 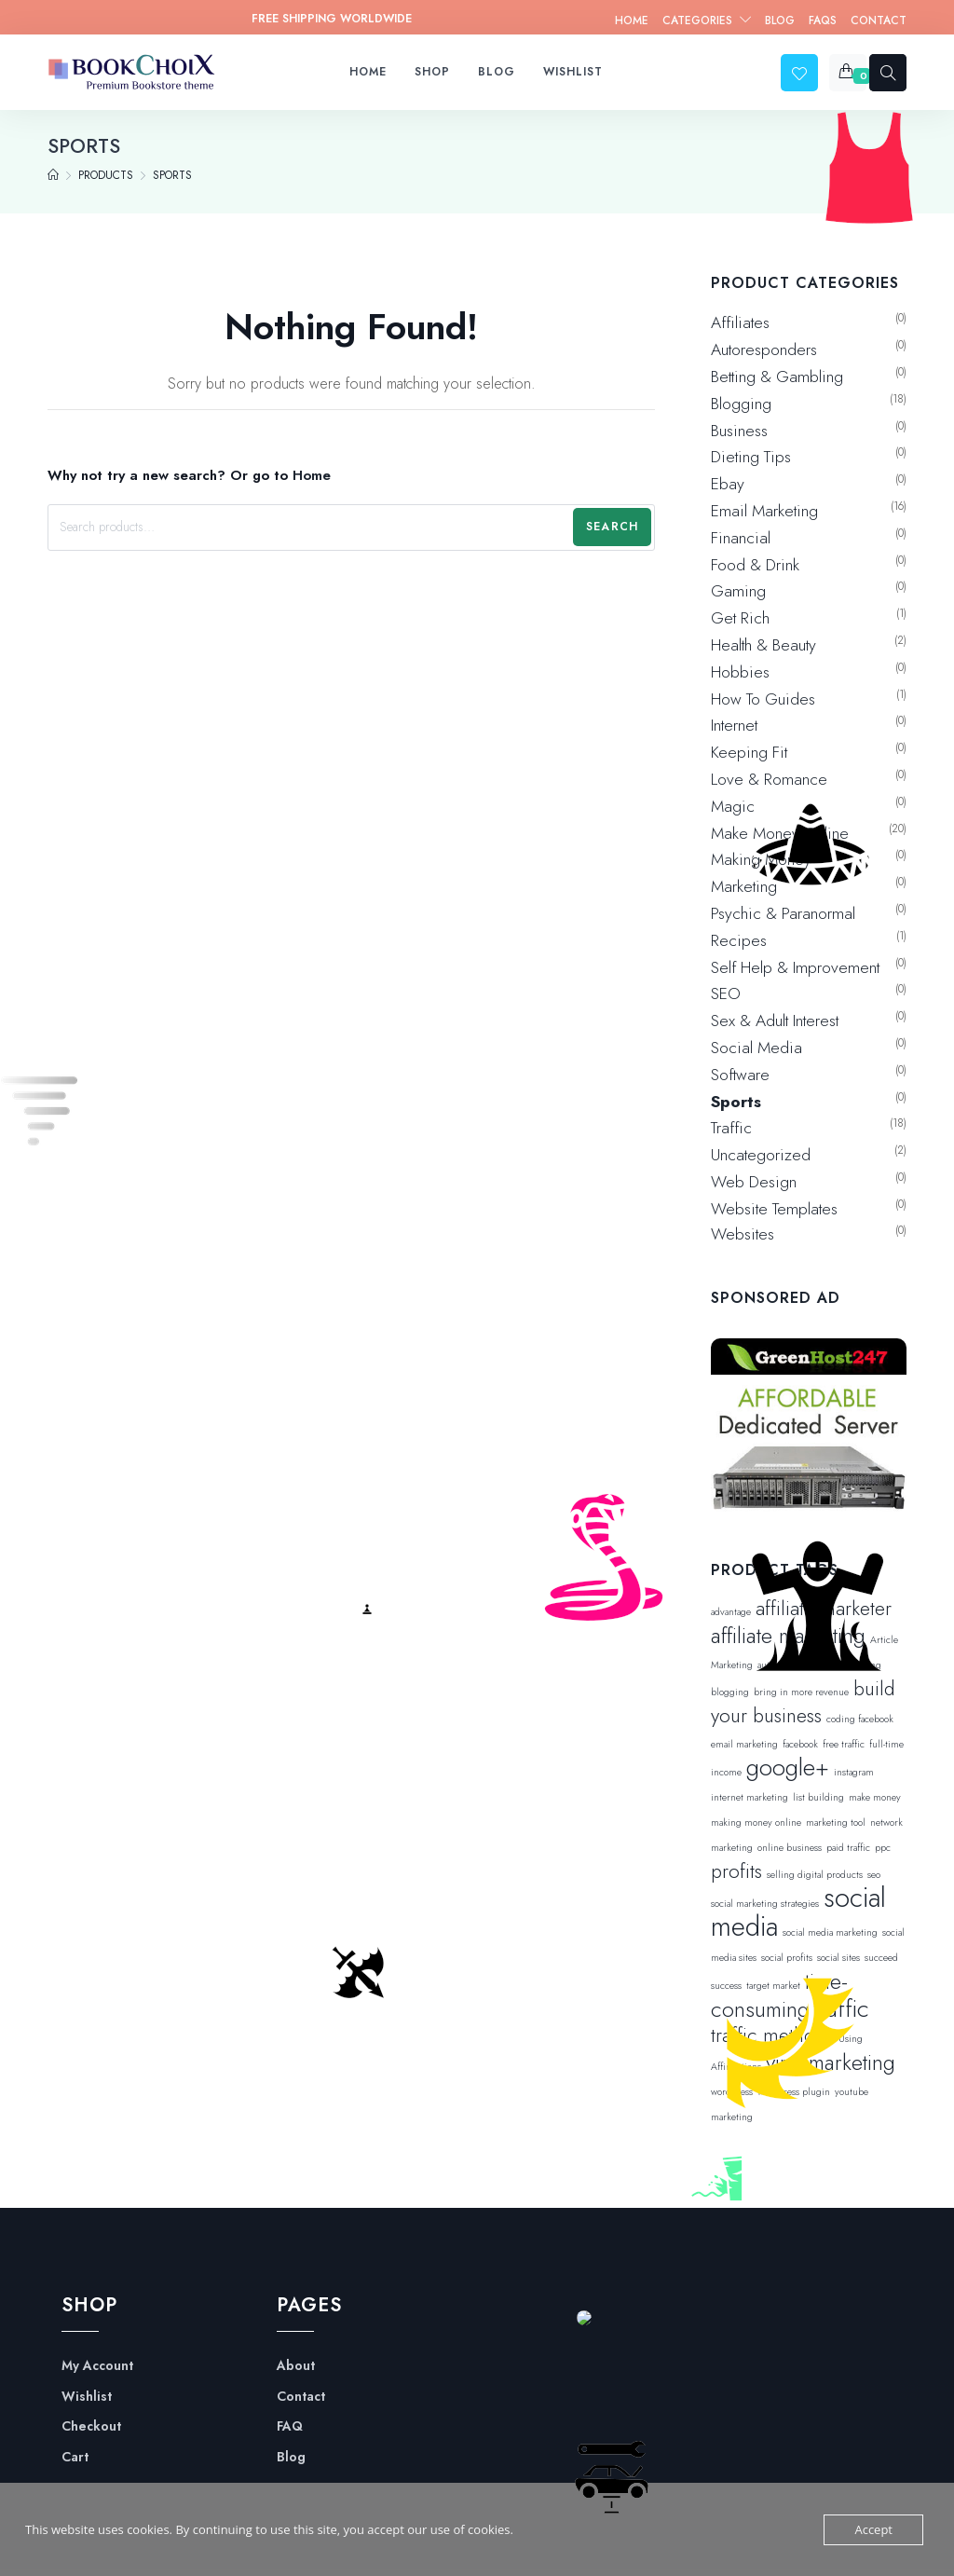 I want to click on indicates tornado or severe storm warning, so click(x=39, y=1111).